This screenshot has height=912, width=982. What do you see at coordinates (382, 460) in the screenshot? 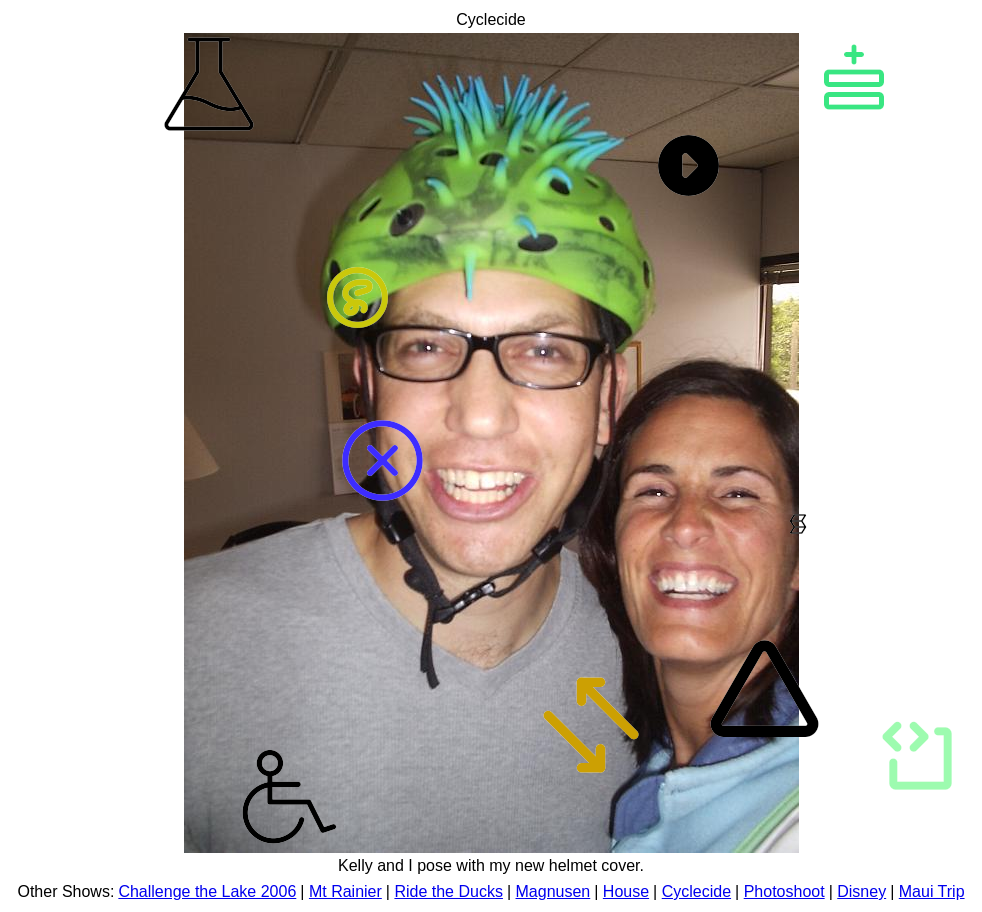
I see `close or dismiss a dialog` at bounding box center [382, 460].